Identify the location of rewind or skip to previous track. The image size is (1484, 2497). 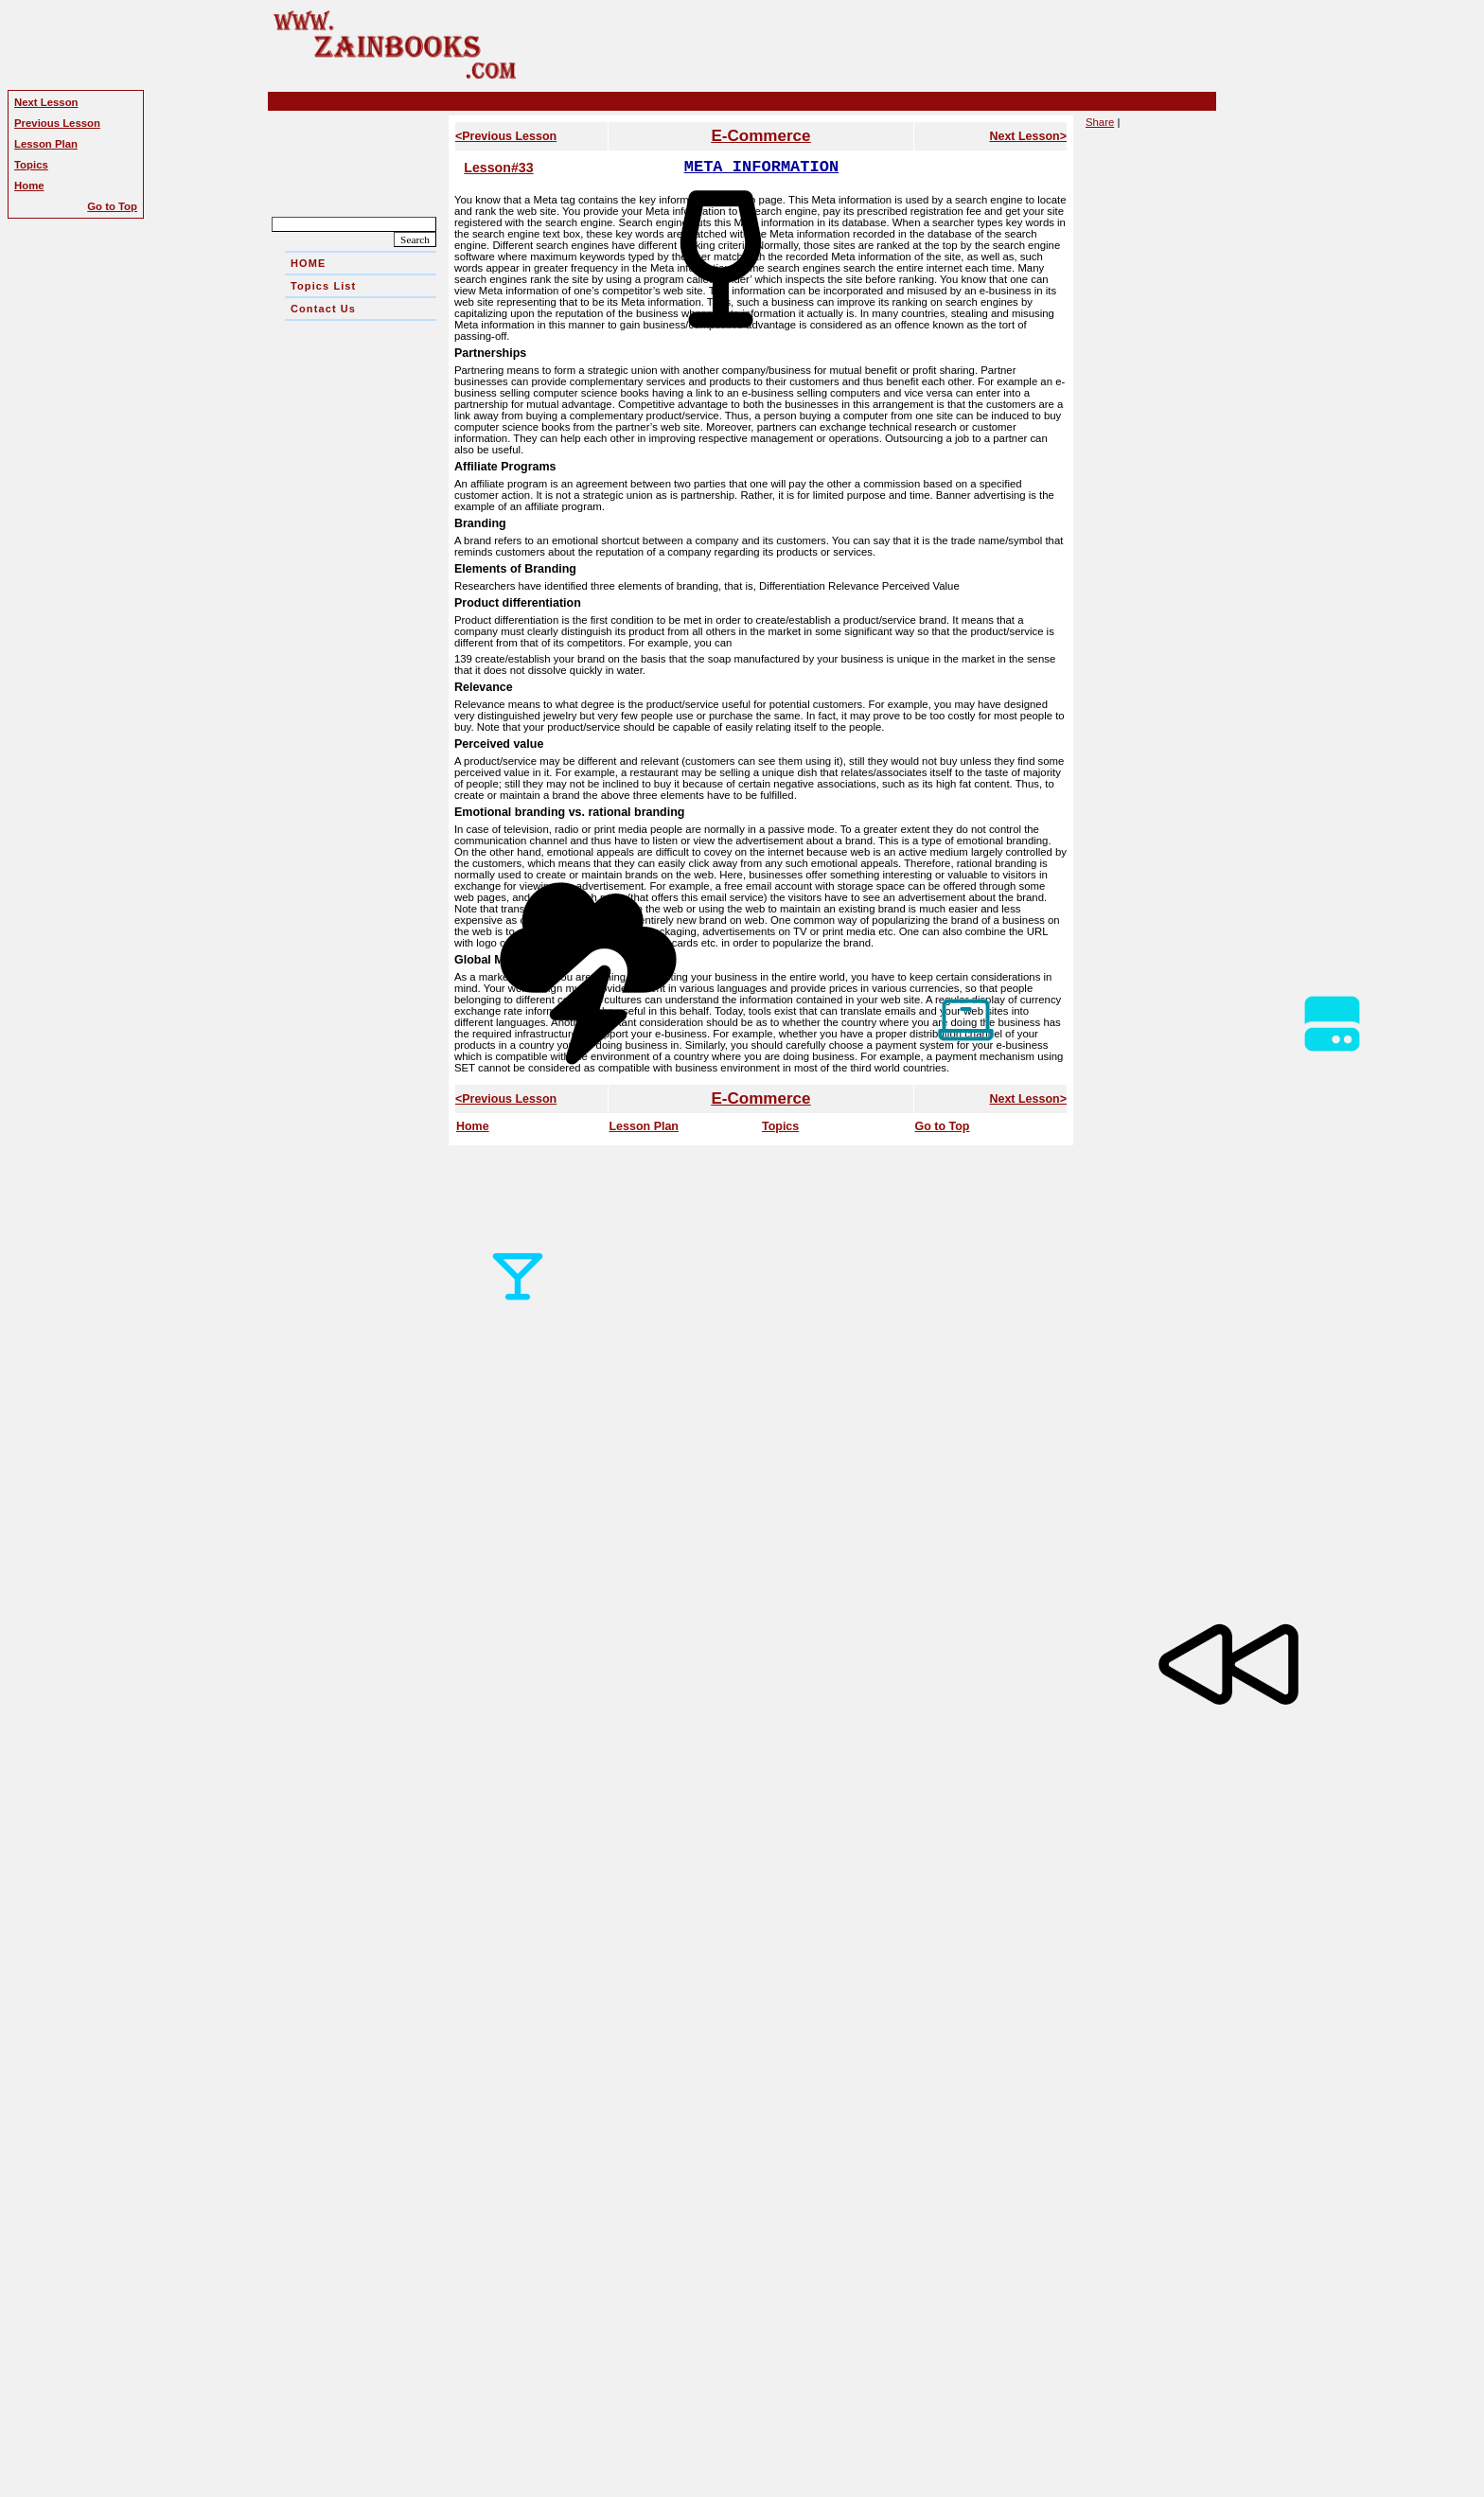
(1232, 1659).